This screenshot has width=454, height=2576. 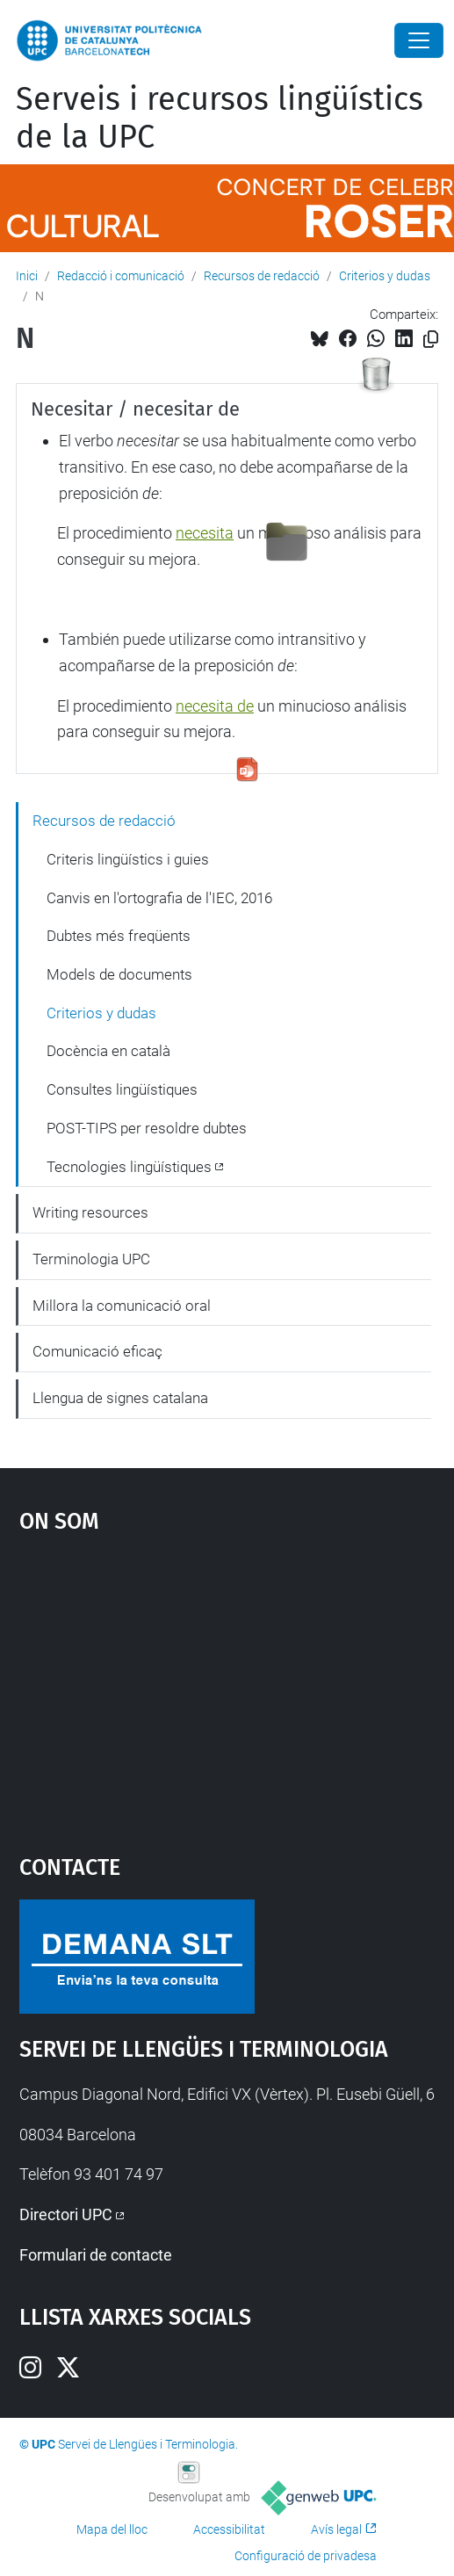 What do you see at coordinates (376, 373) in the screenshot?
I see `open the trash or recycle bin` at bounding box center [376, 373].